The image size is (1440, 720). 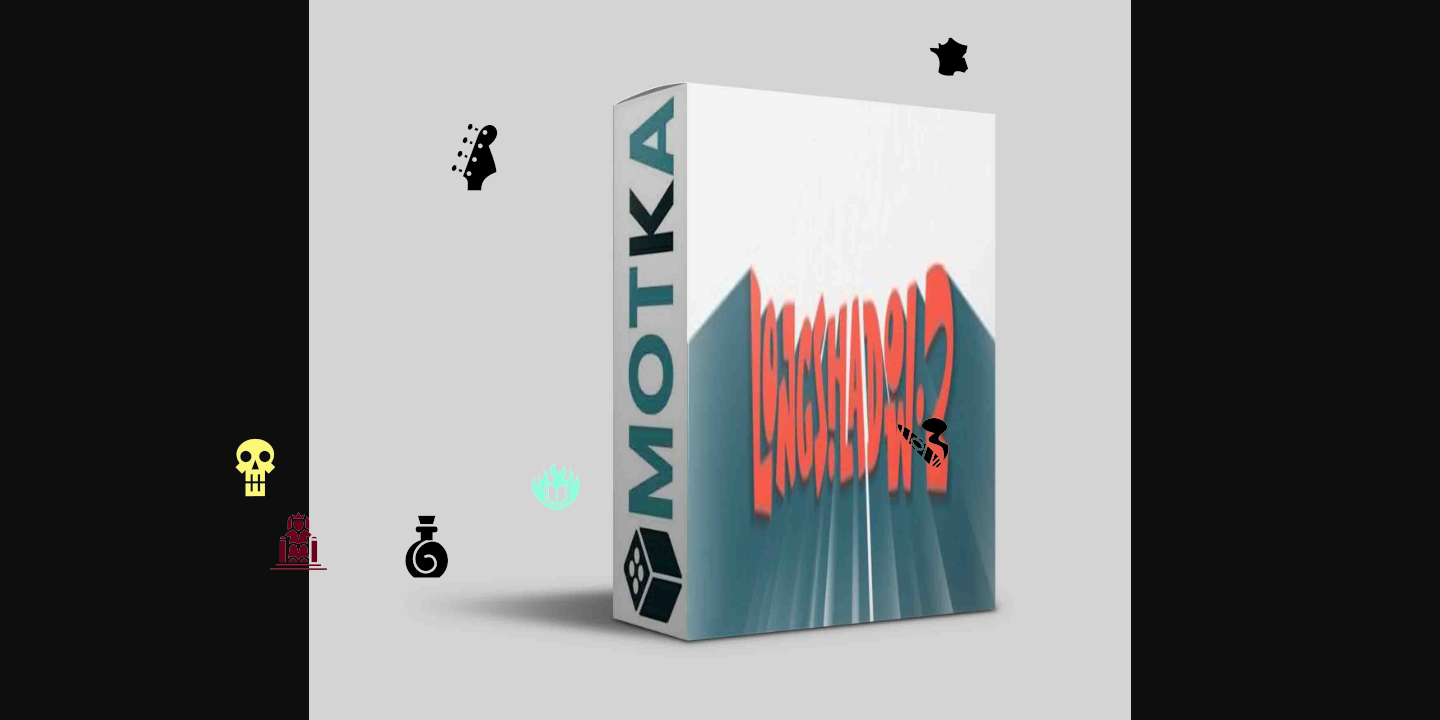 I want to click on indicates smoking area or smoking permitted, so click(x=923, y=443).